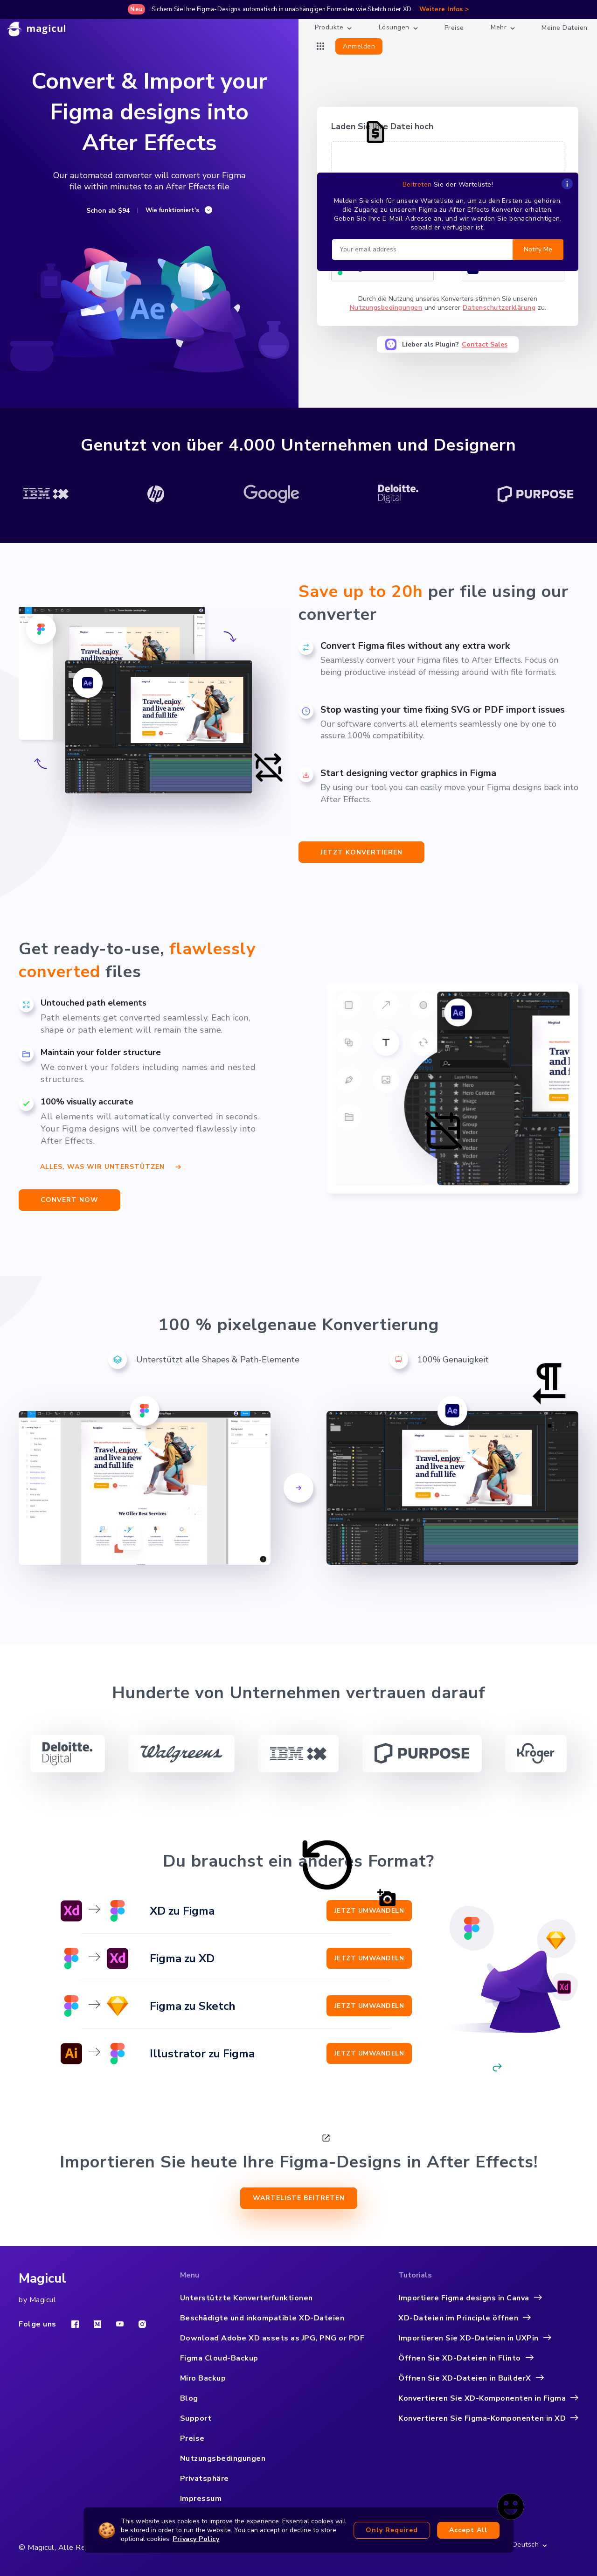  I want to click on open emoji picker, so click(511, 2507).